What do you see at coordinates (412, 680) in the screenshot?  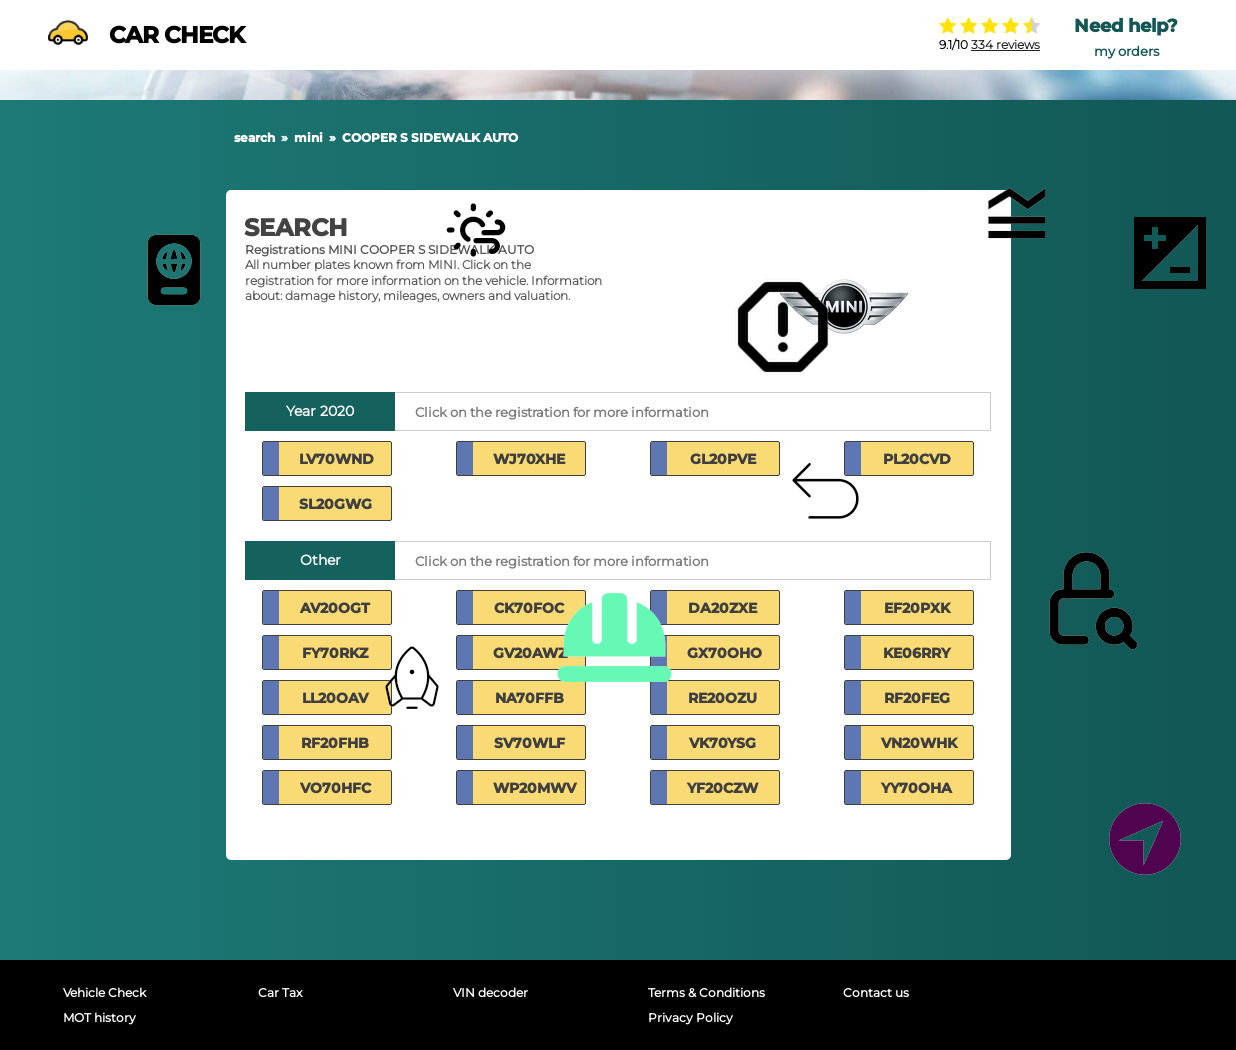 I see `launch or deploy an application` at bounding box center [412, 680].